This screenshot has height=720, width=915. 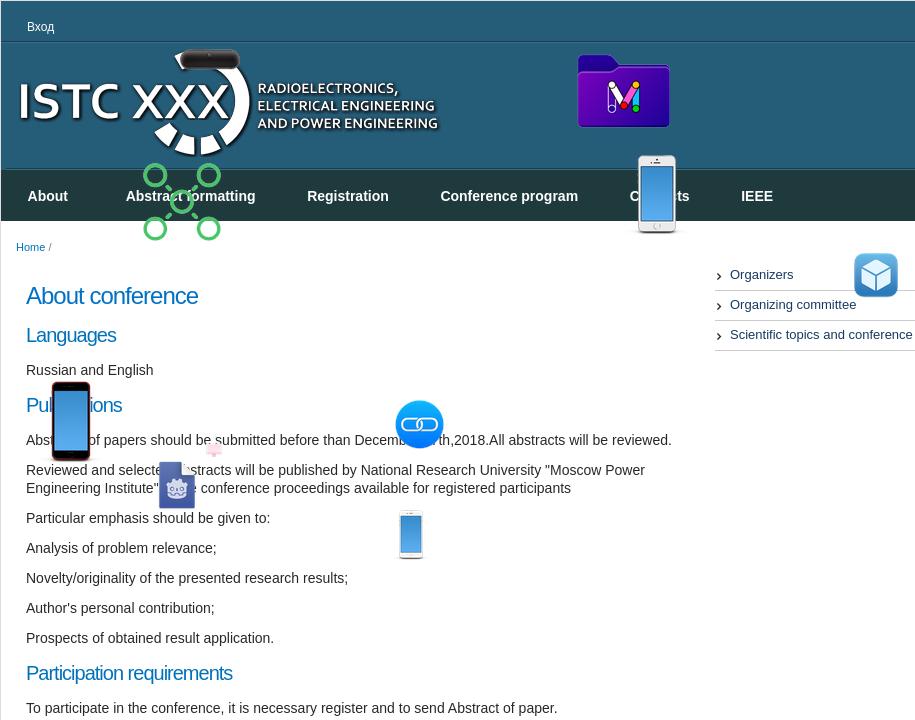 I want to click on access 3D model or USD file viewer, so click(x=876, y=275).